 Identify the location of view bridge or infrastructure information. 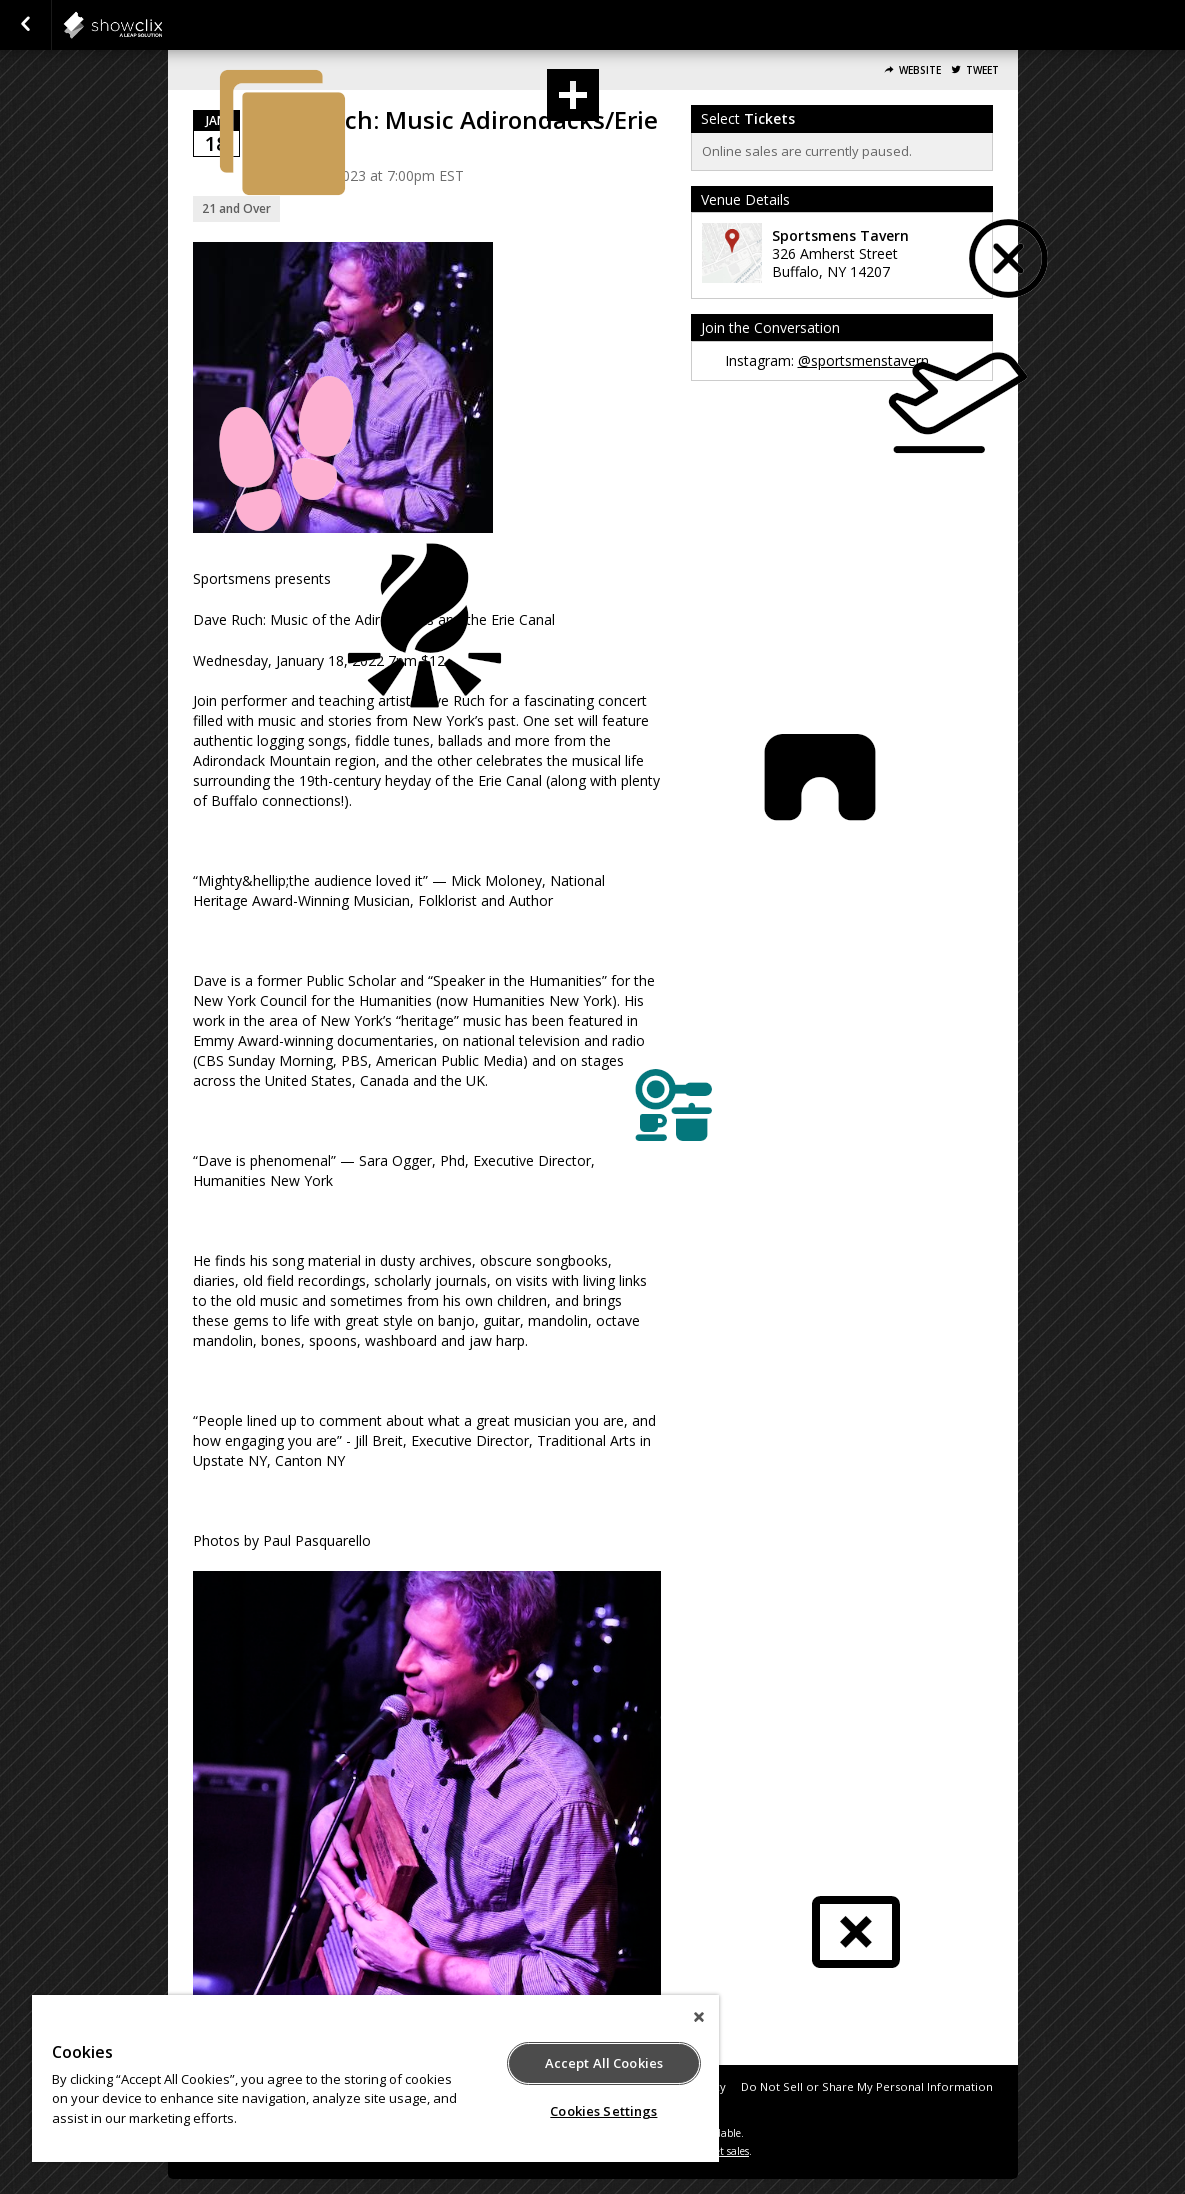
(820, 771).